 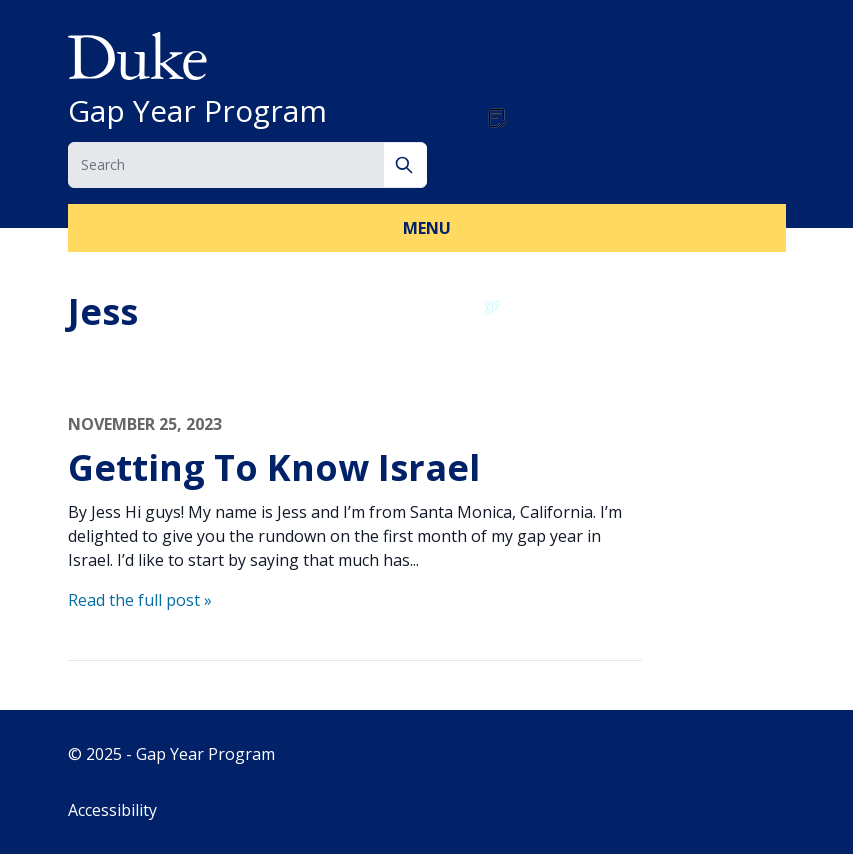 What do you see at coordinates (492, 307) in the screenshot?
I see `view repository commit history` at bounding box center [492, 307].